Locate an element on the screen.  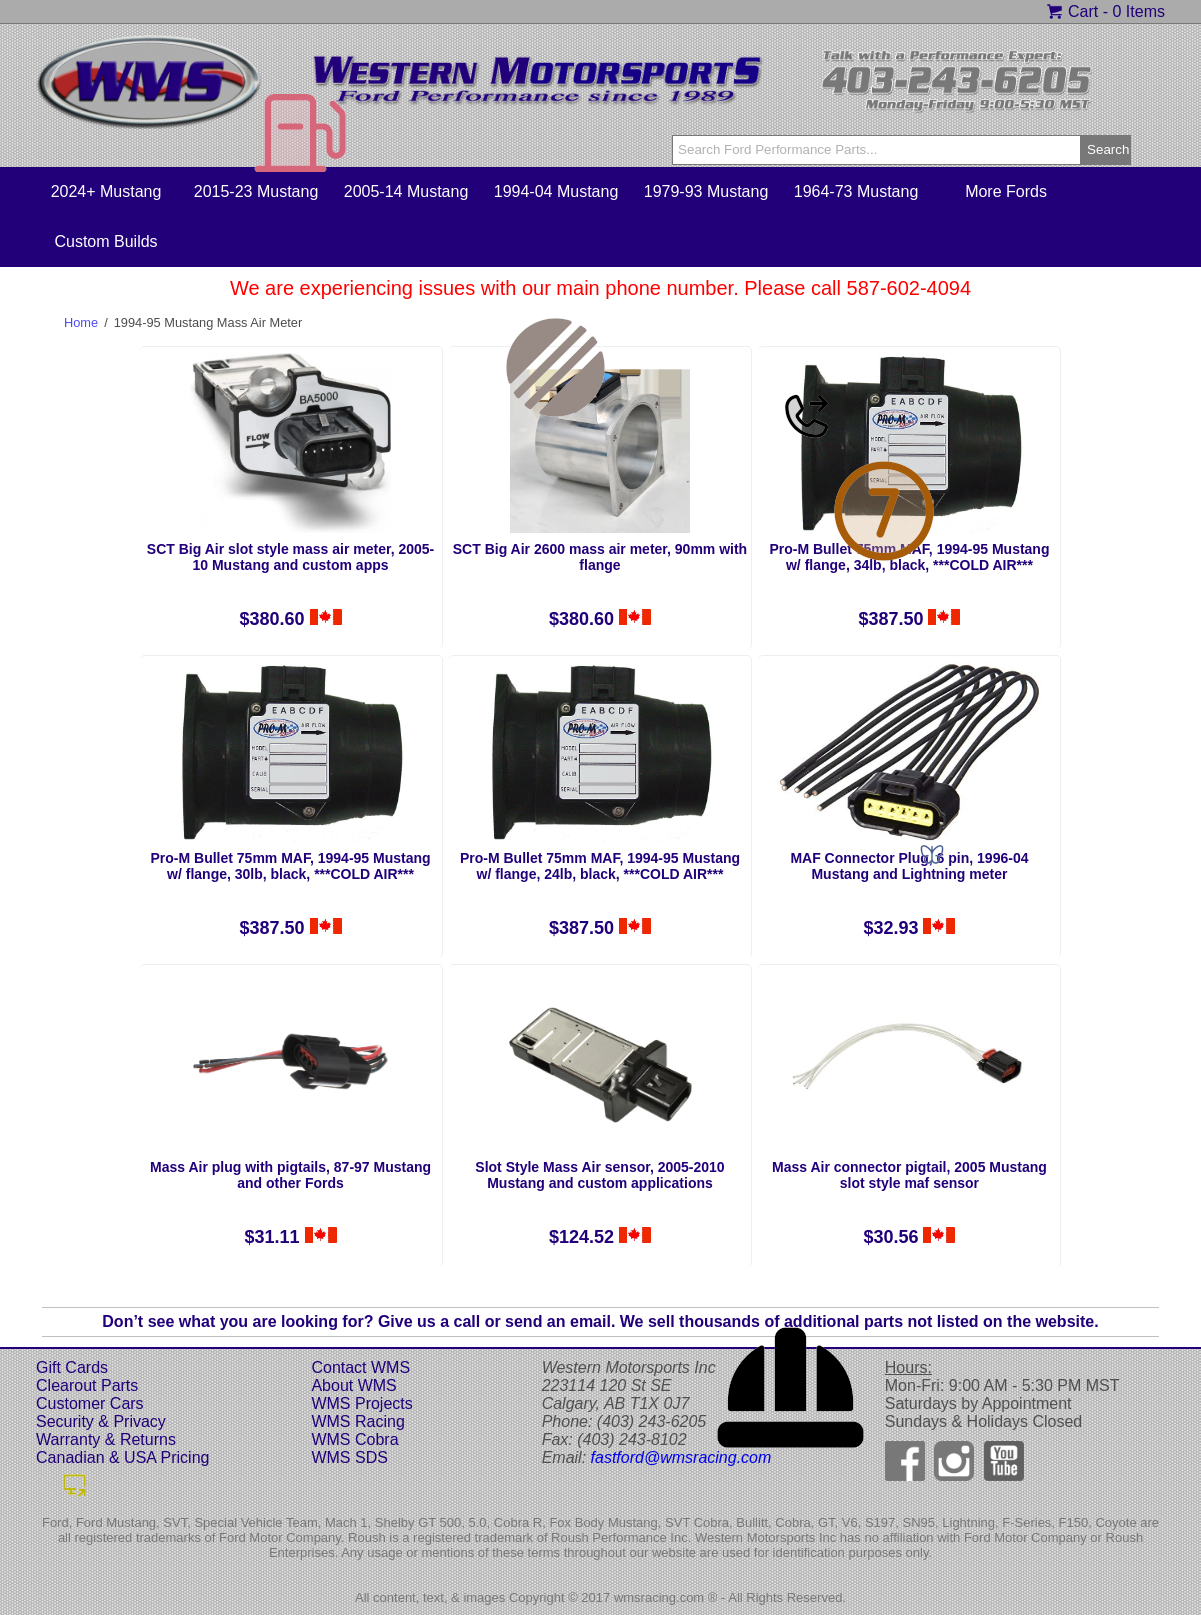
share your screen with others is located at coordinates (74, 1484).